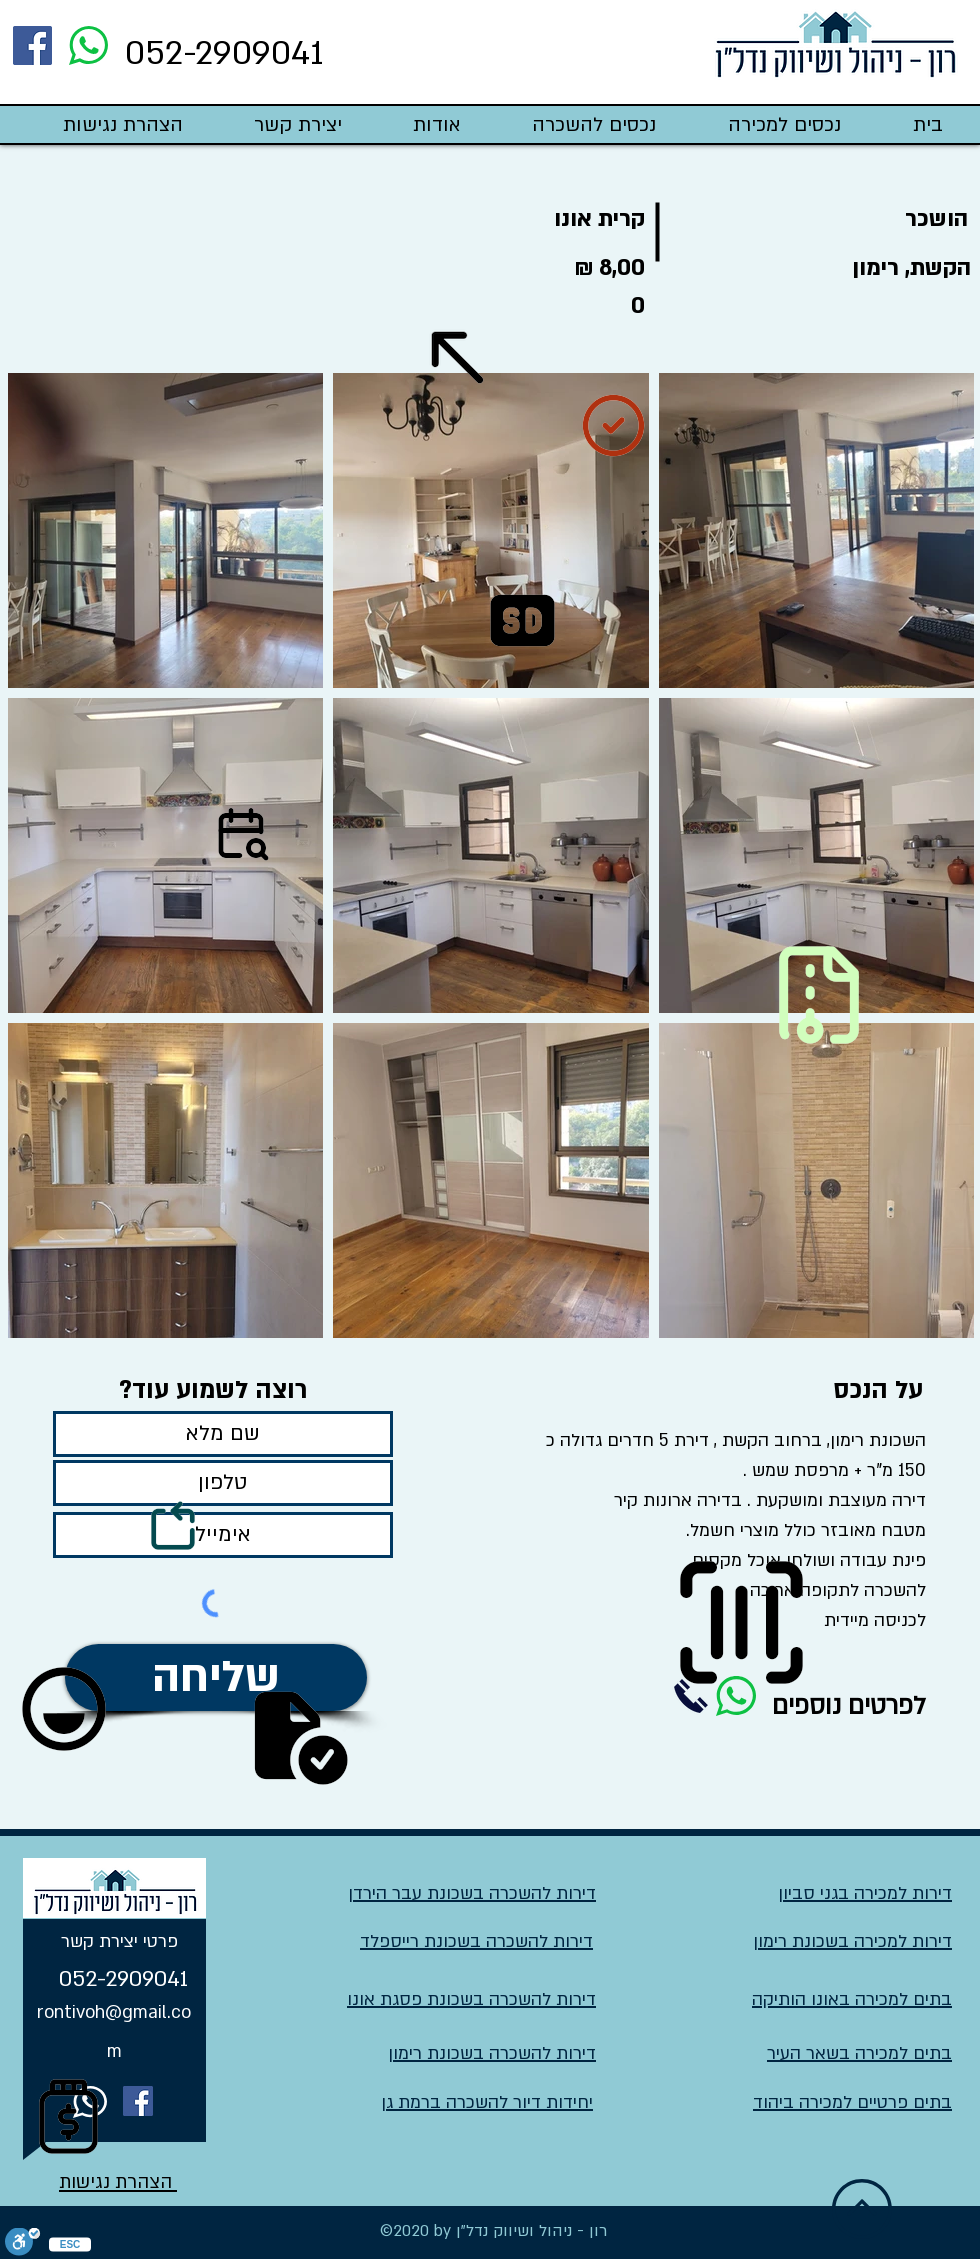  I want to click on file successfully uploaded or verified, so click(298, 1735).